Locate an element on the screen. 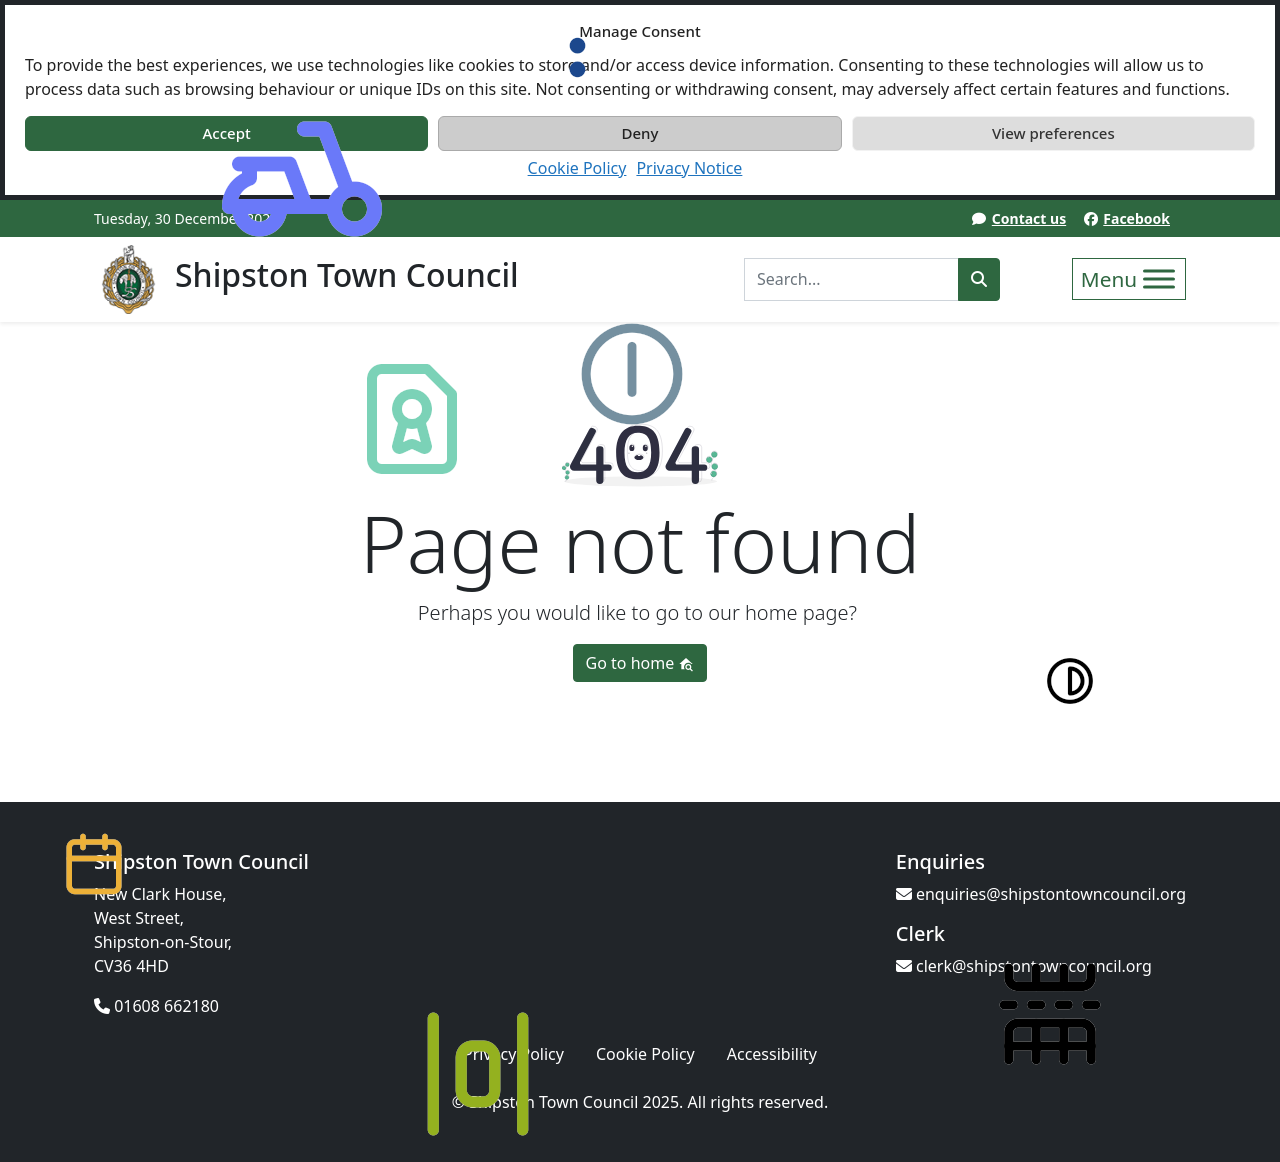  view or open calendar is located at coordinates (94, 864).